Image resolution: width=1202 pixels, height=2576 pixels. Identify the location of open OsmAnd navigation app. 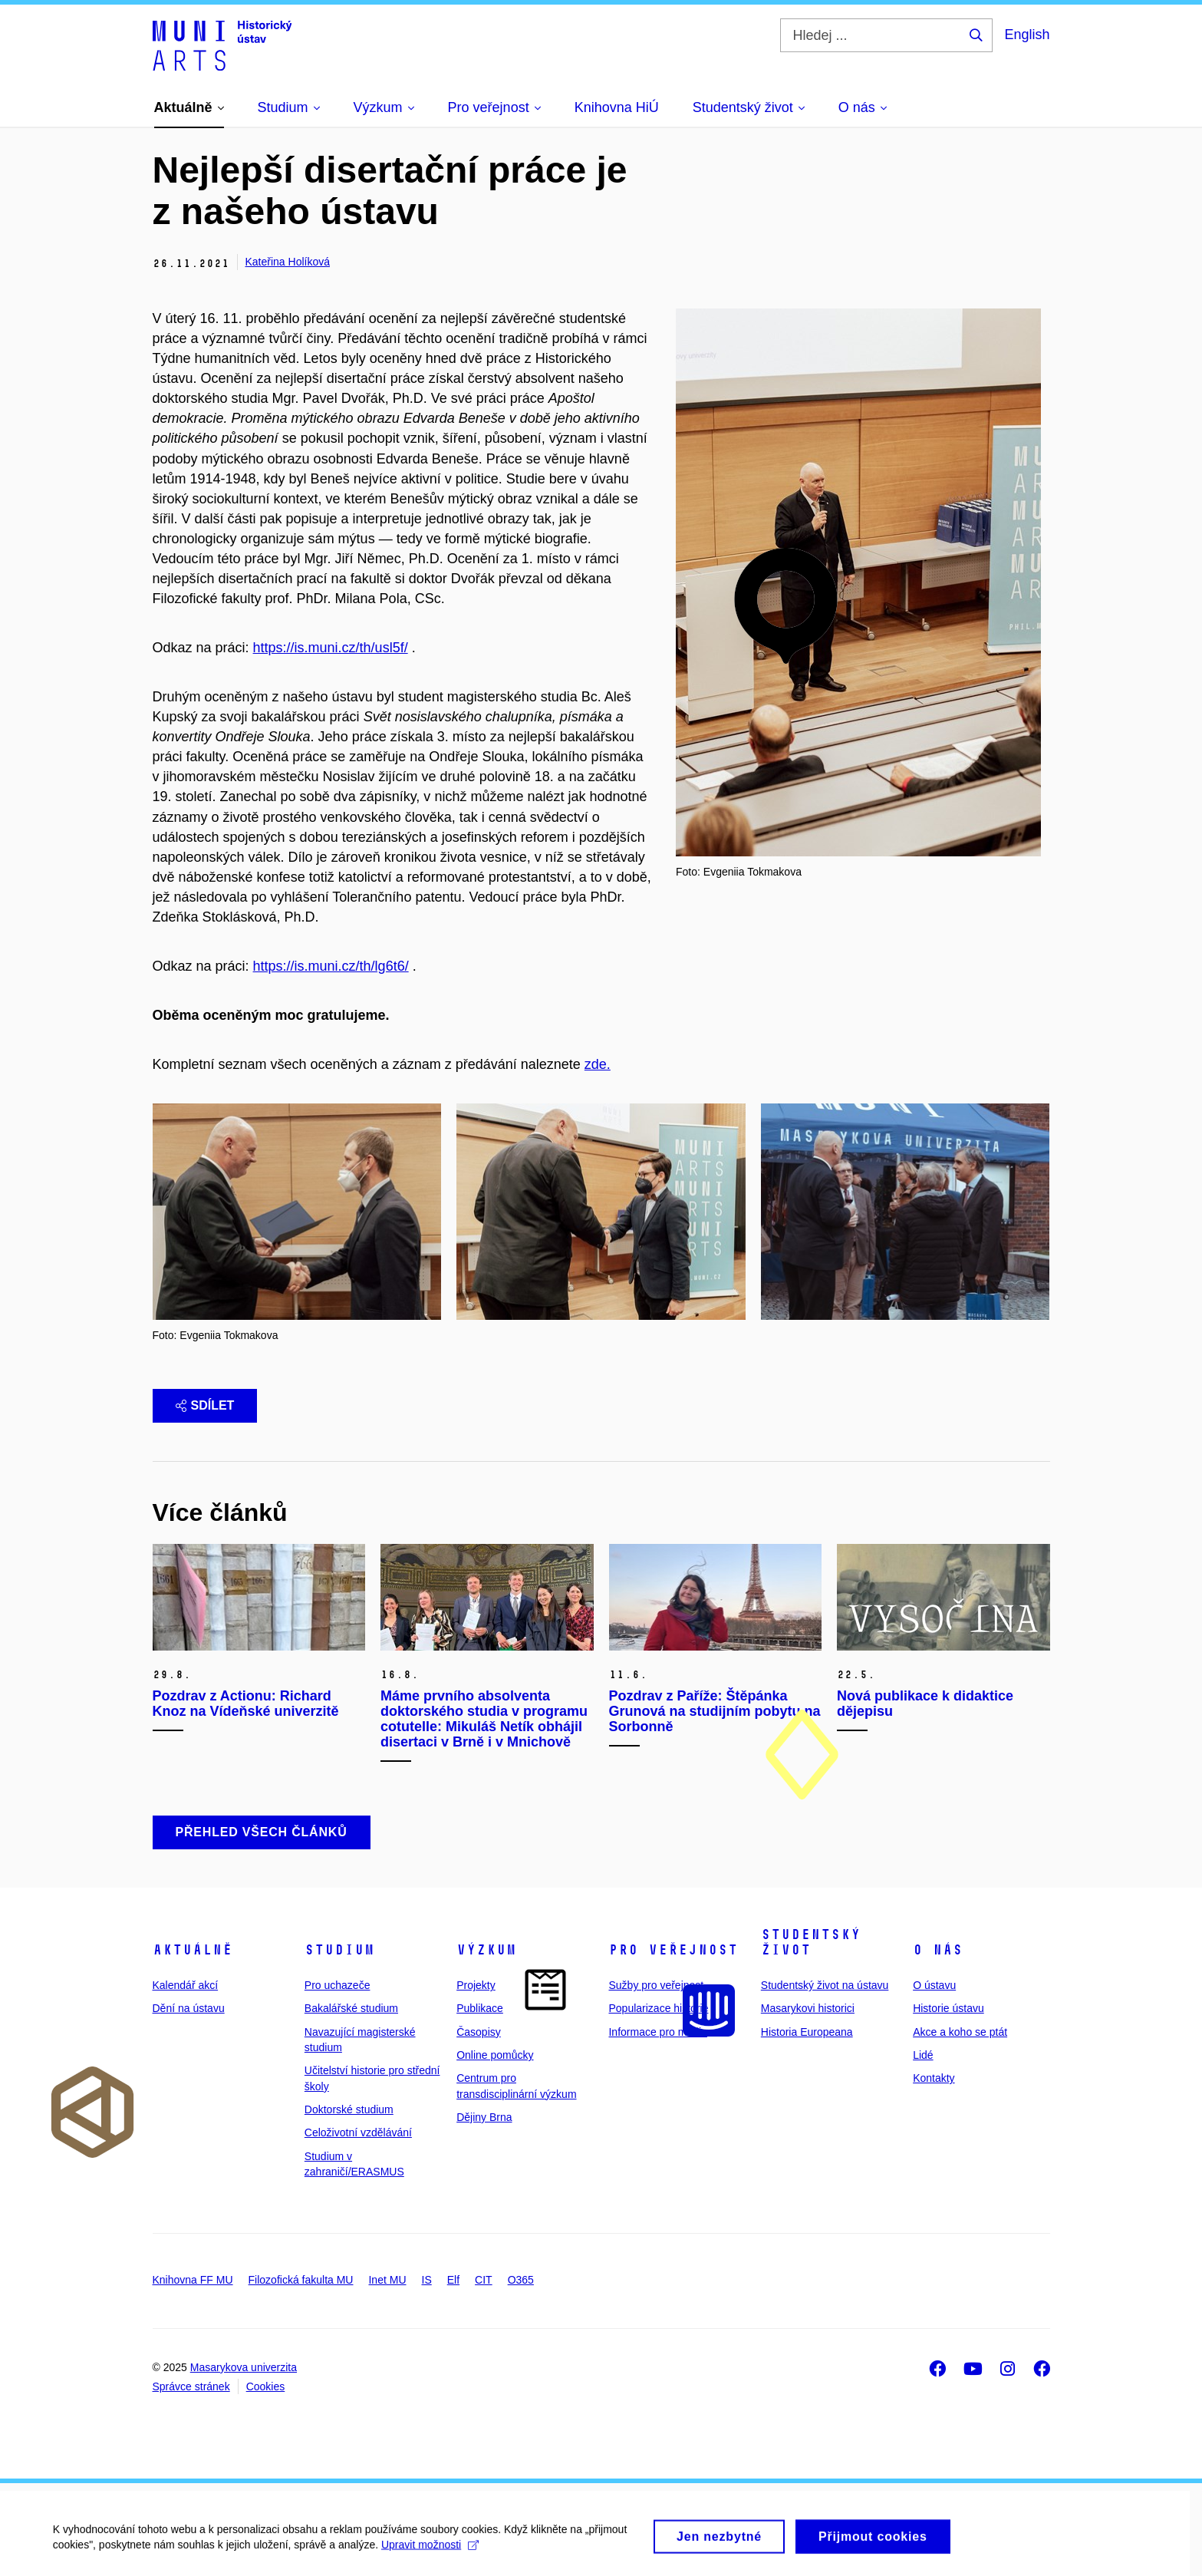
(785, 605).